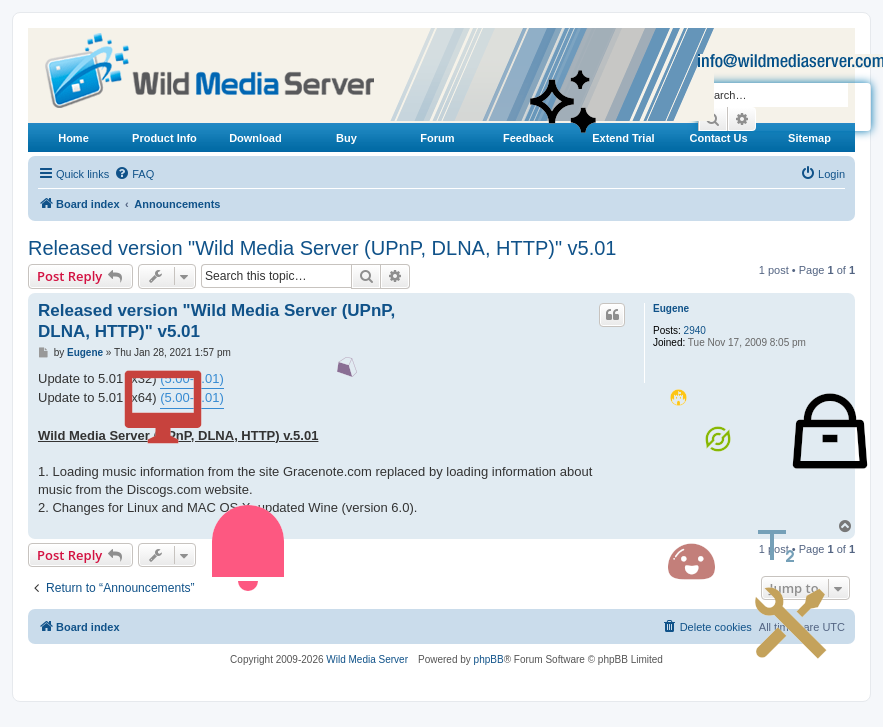 The image size is (883, 727). What do you see at coordinates (791, 623) in the screenshot?
I see `access settings or configuration options` at bounding box center [791, 623].